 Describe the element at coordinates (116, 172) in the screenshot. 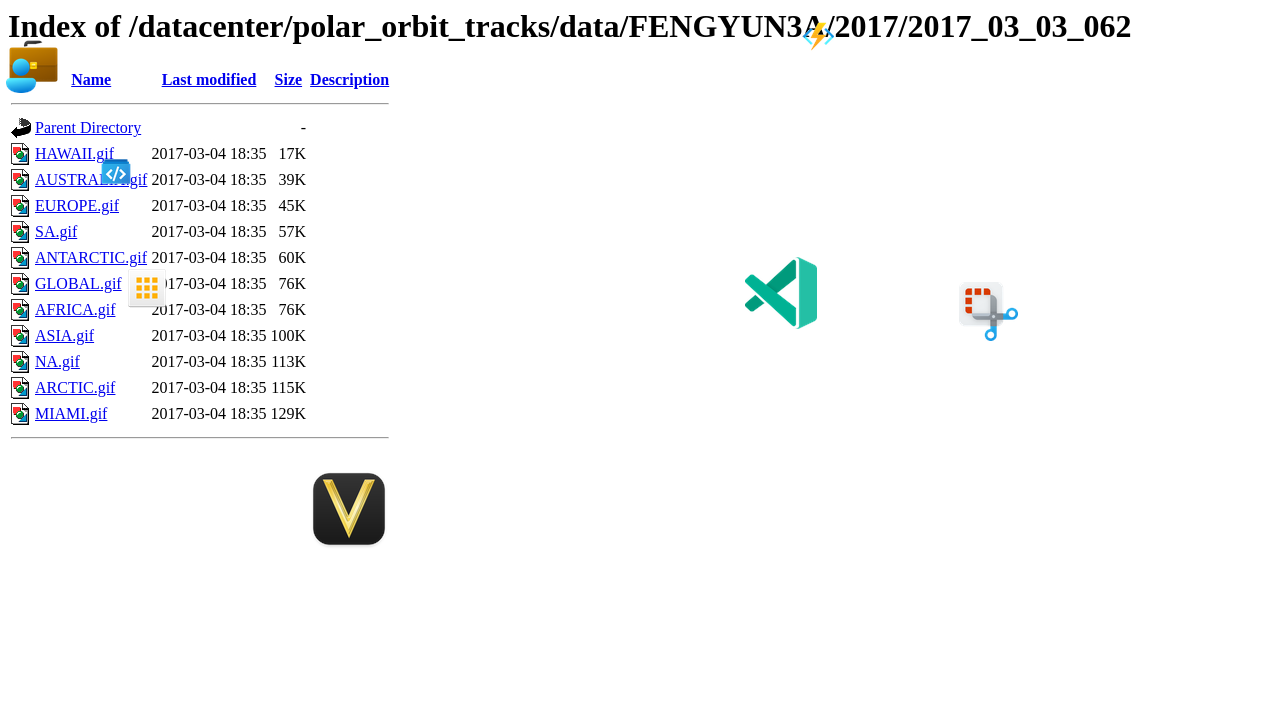

I see `open xaml application` at that location.